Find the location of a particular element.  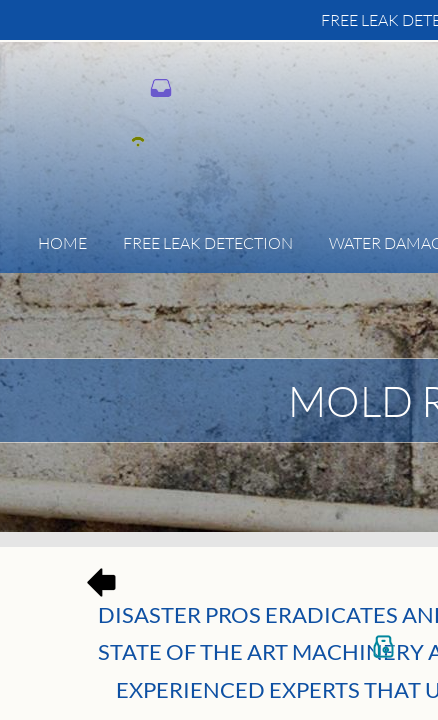

view your inbox messages is located at coordinates (161, 88).